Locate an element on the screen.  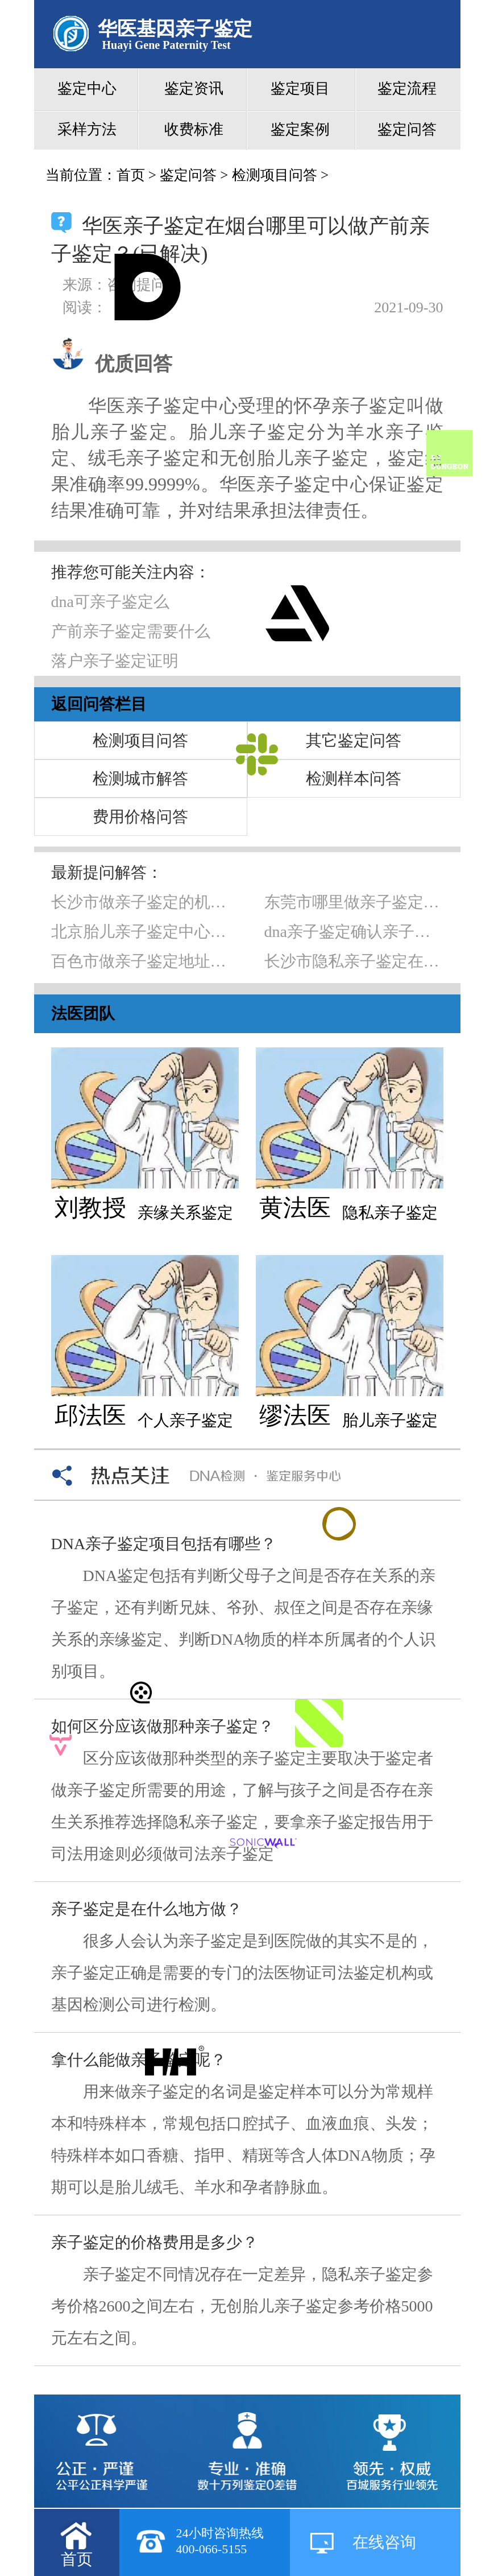
sonicwall network security branding is located at coordinates (263, 1843).